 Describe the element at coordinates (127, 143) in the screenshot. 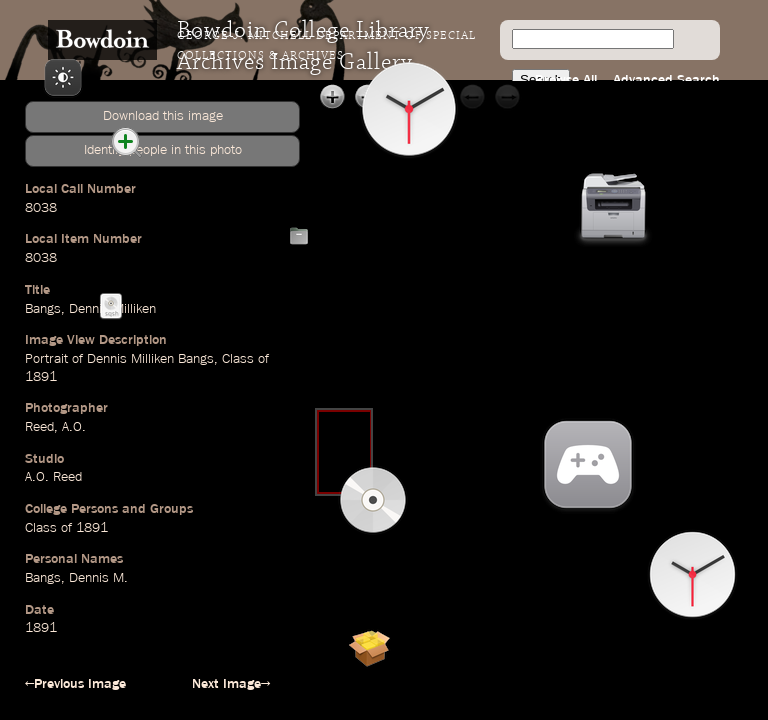

I see `zoom in on the current view` at that location.